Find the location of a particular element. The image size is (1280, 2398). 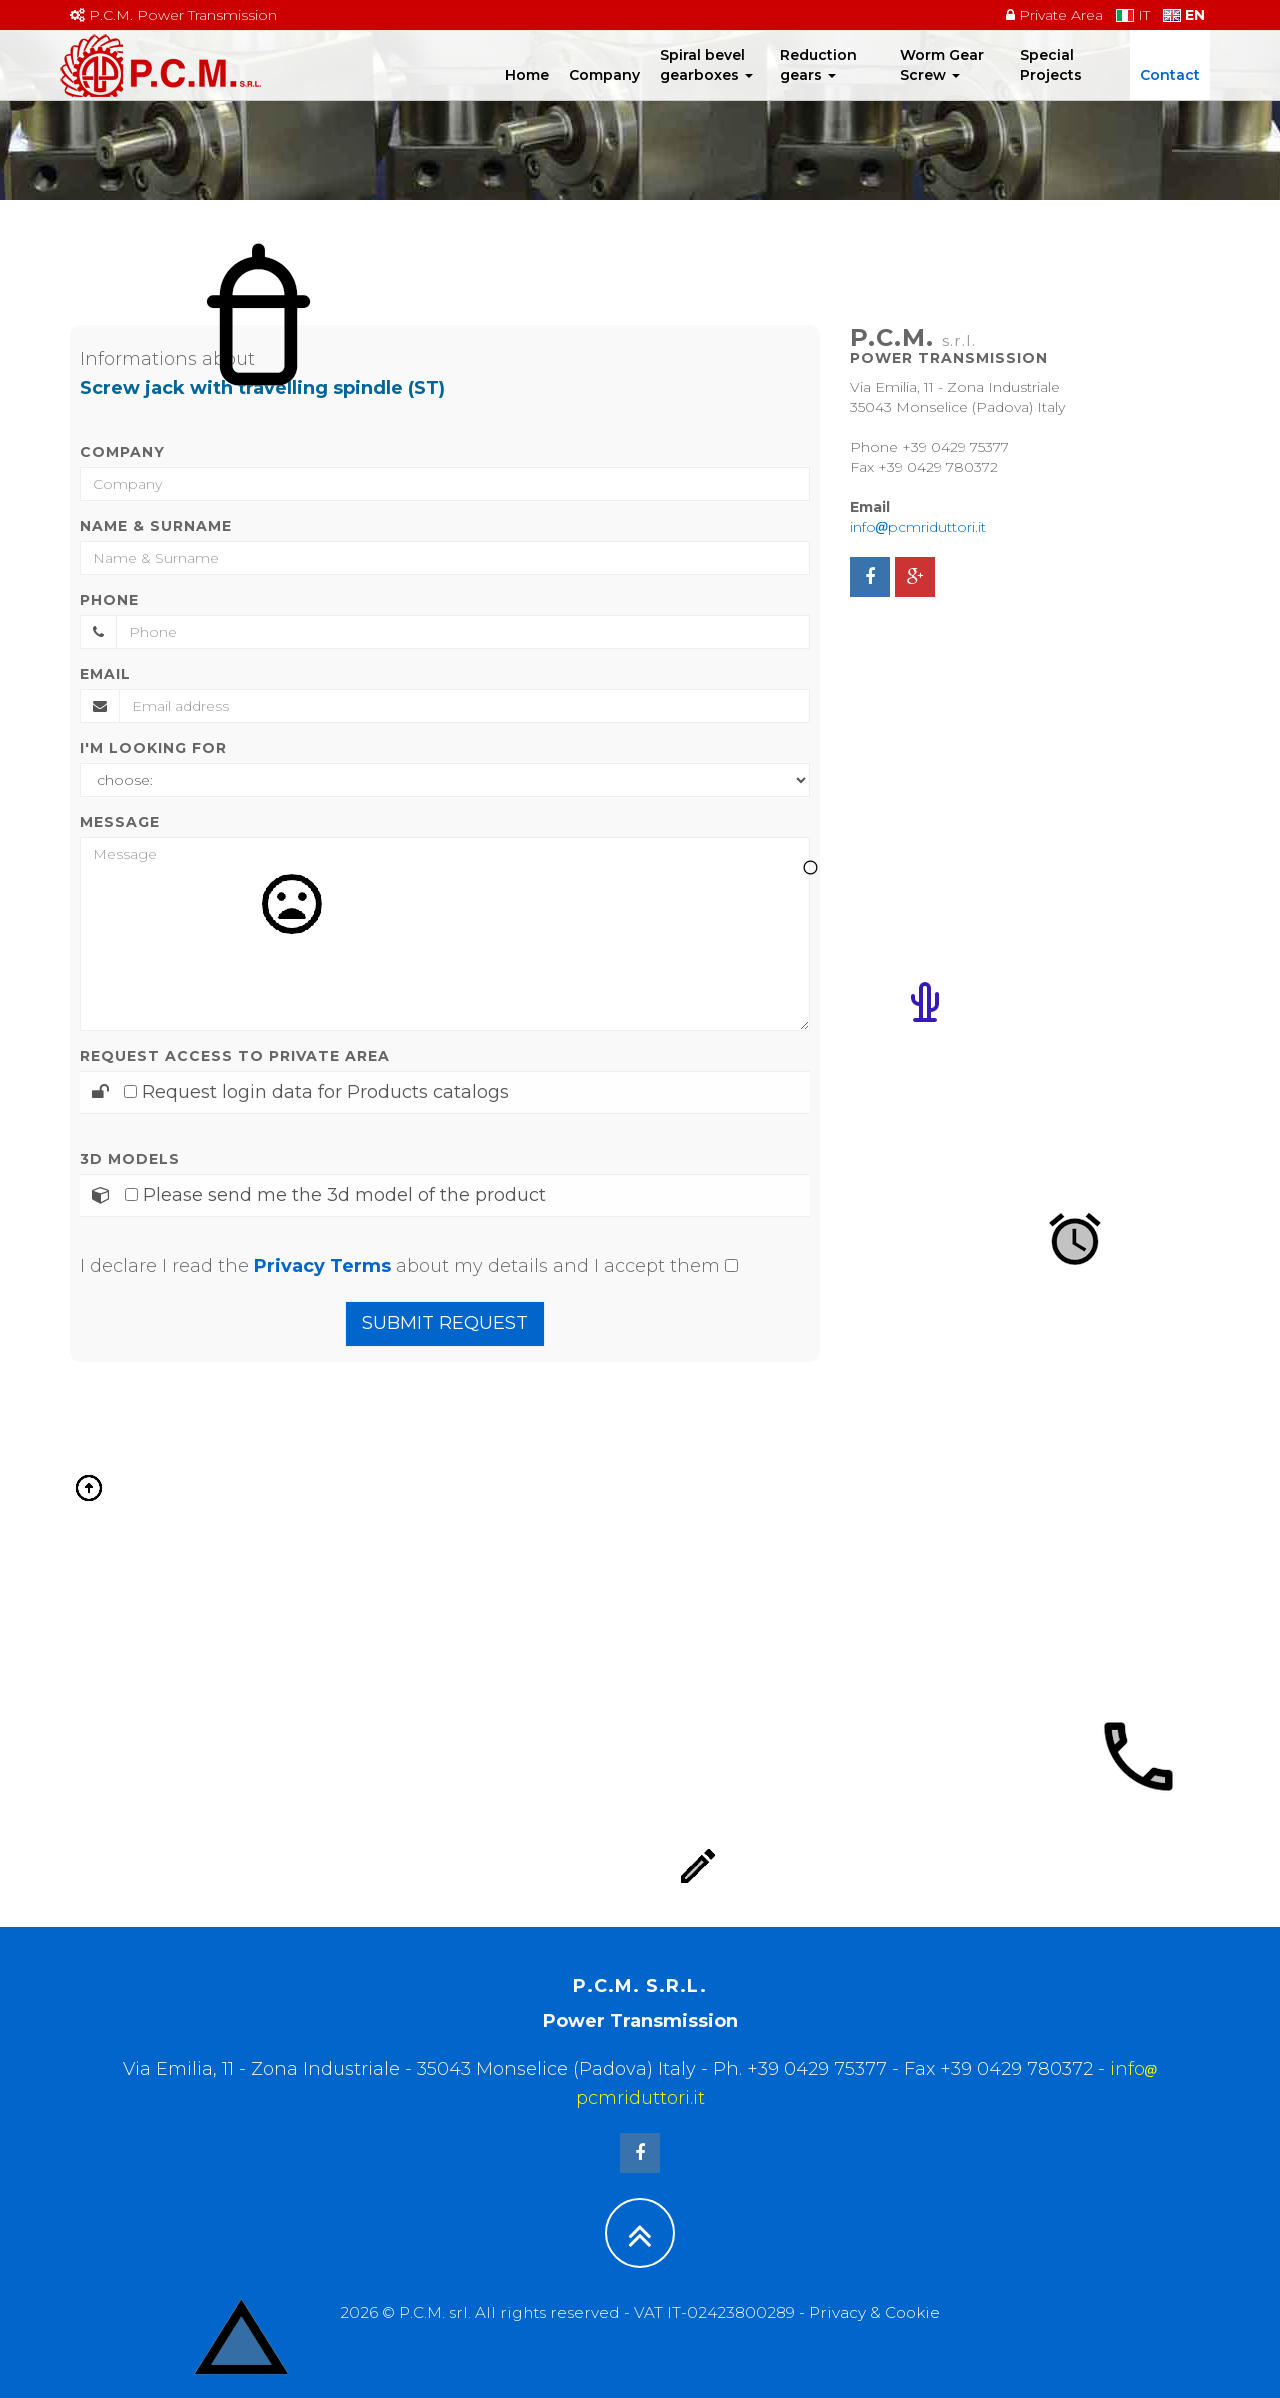

view and manage alarms is located at coordinates (1075, 1239).